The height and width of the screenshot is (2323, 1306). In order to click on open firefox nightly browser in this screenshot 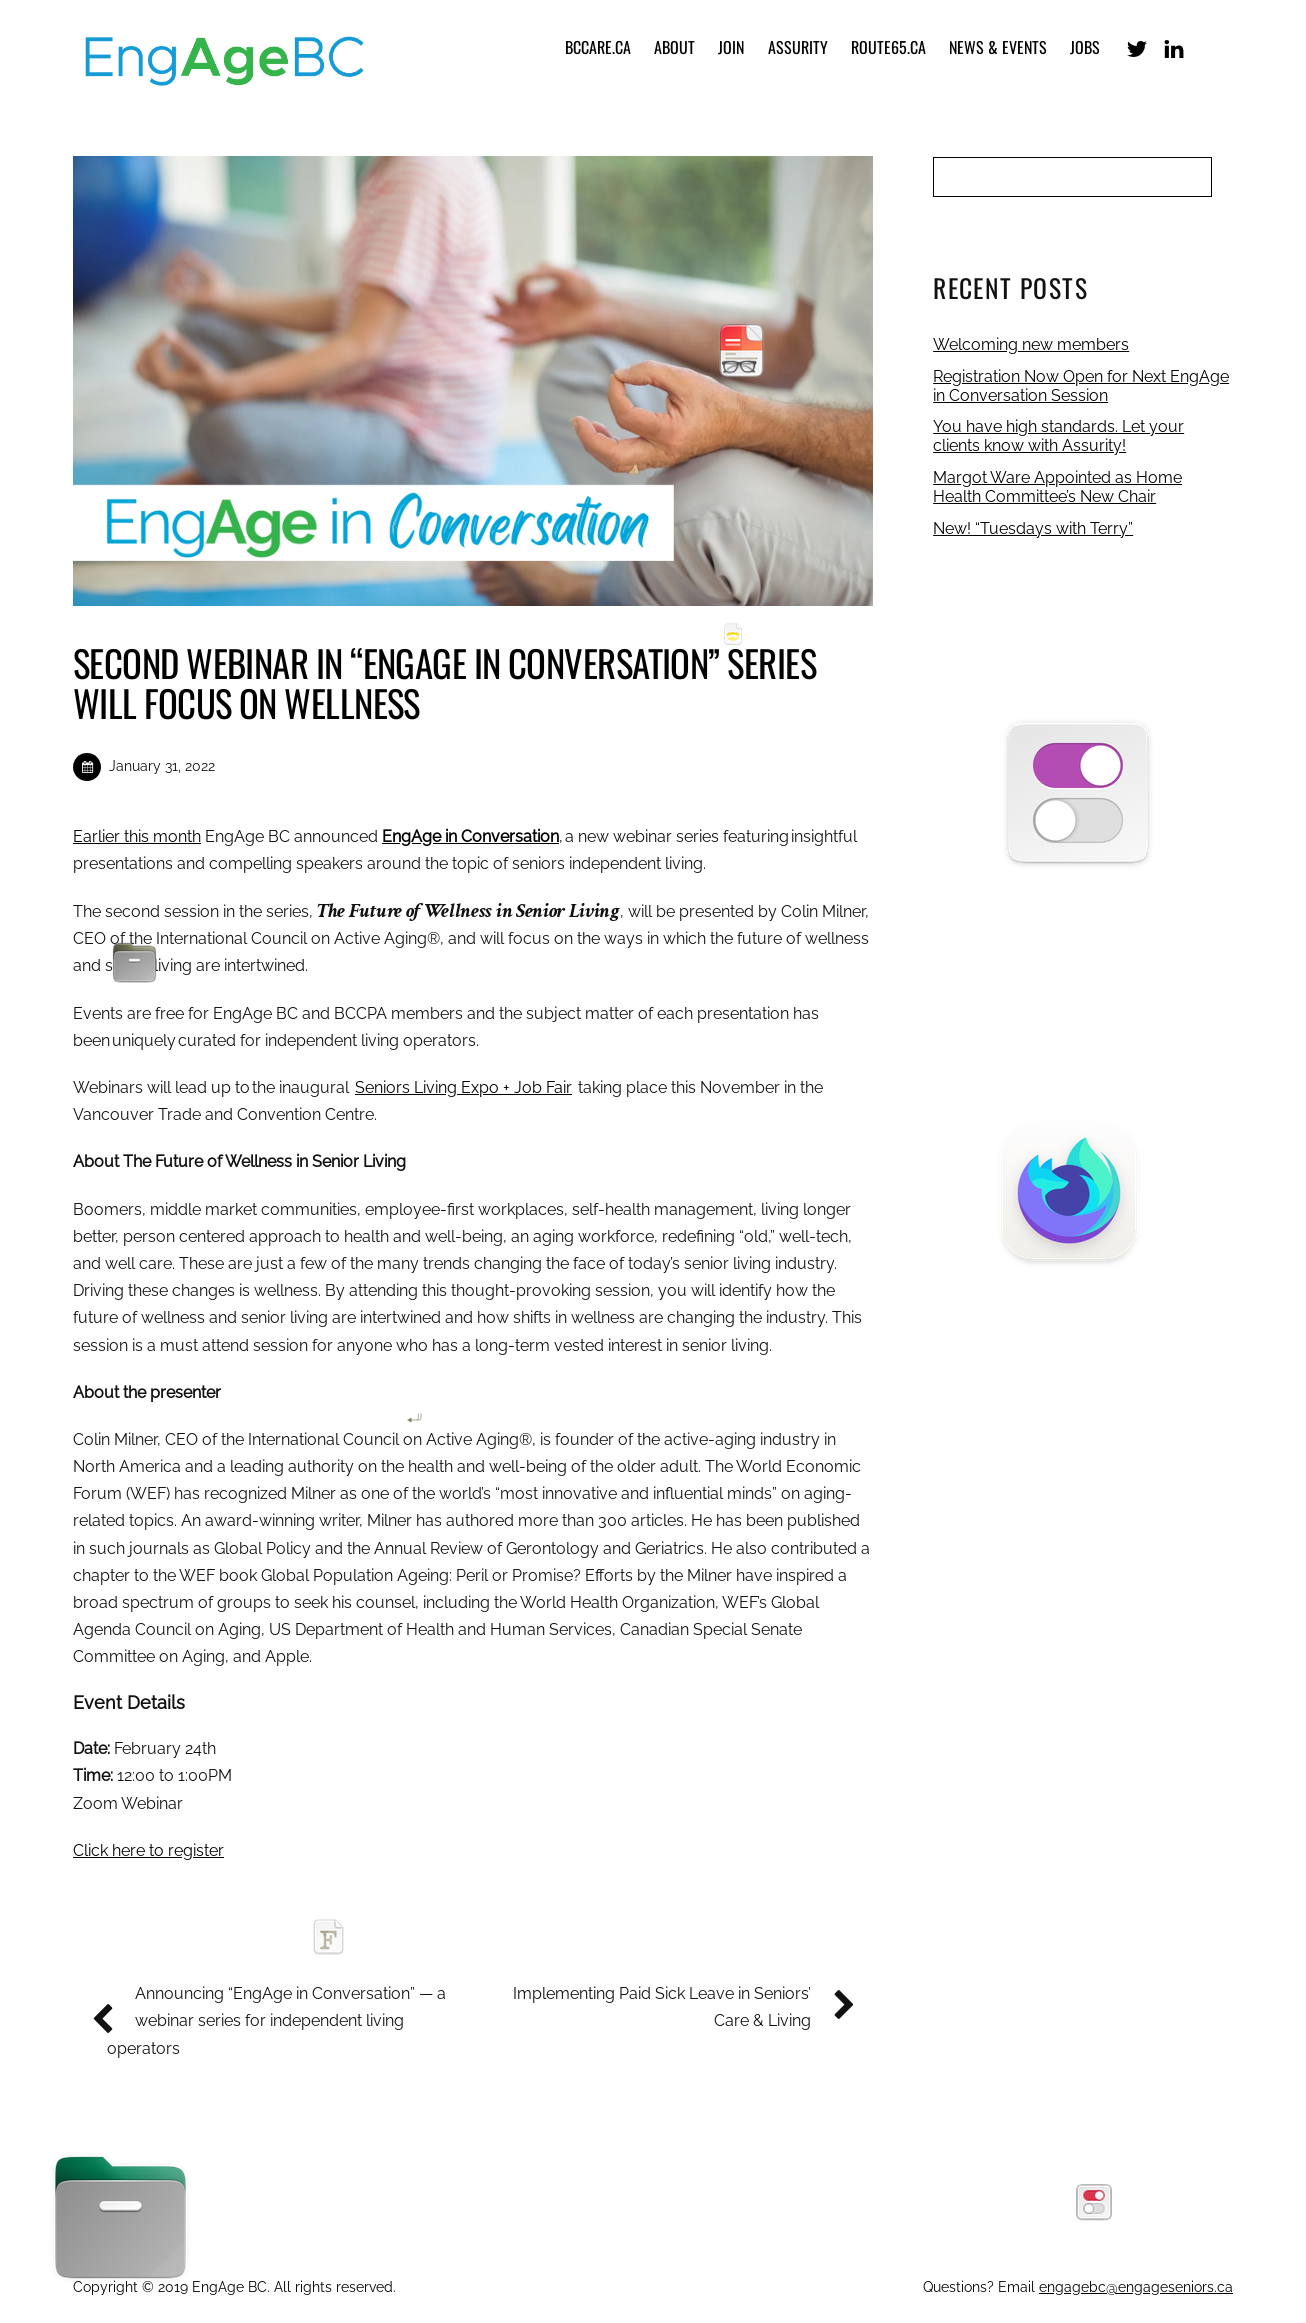, I will do `click(1069, 1192)`.